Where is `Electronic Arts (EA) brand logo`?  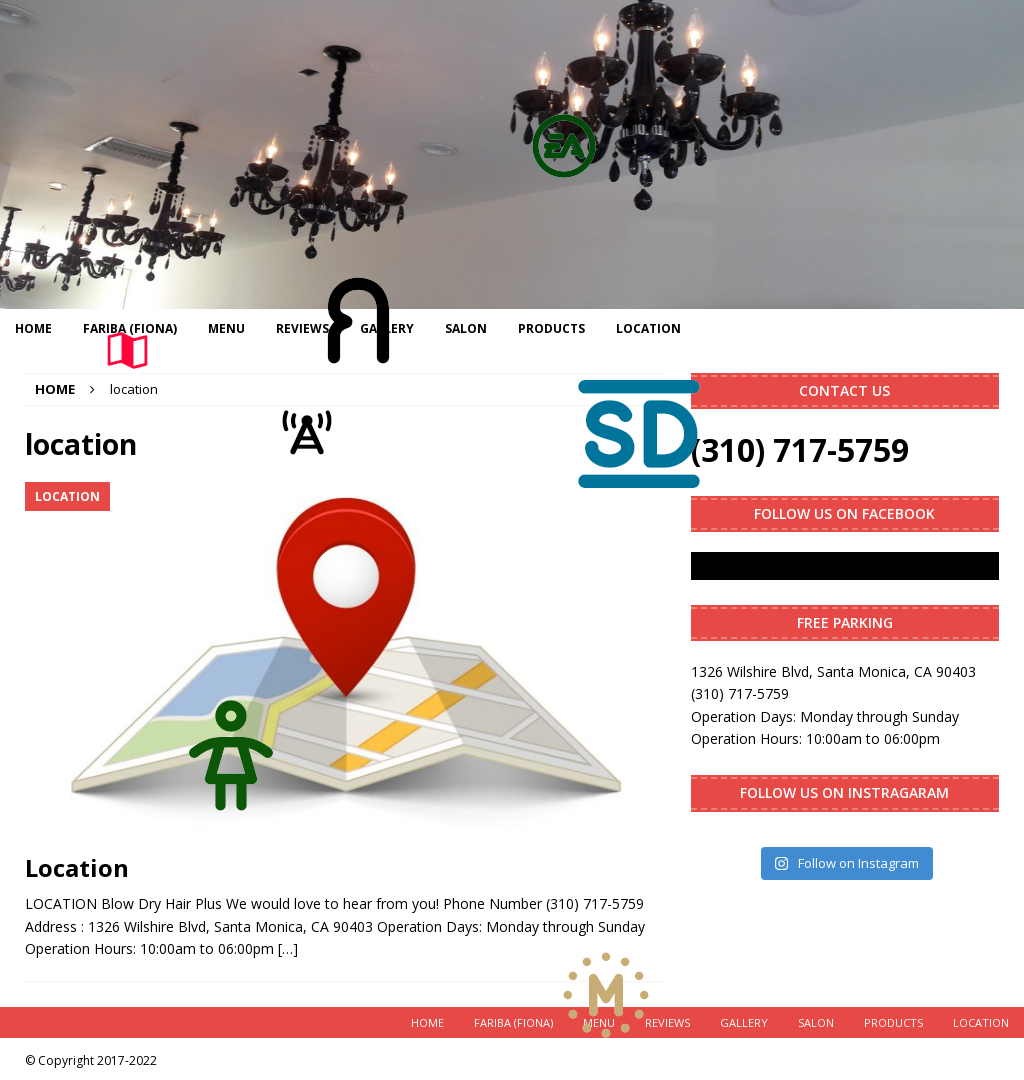
Electronic Arts (EA) brand logo is located at coordinates (564, 146).